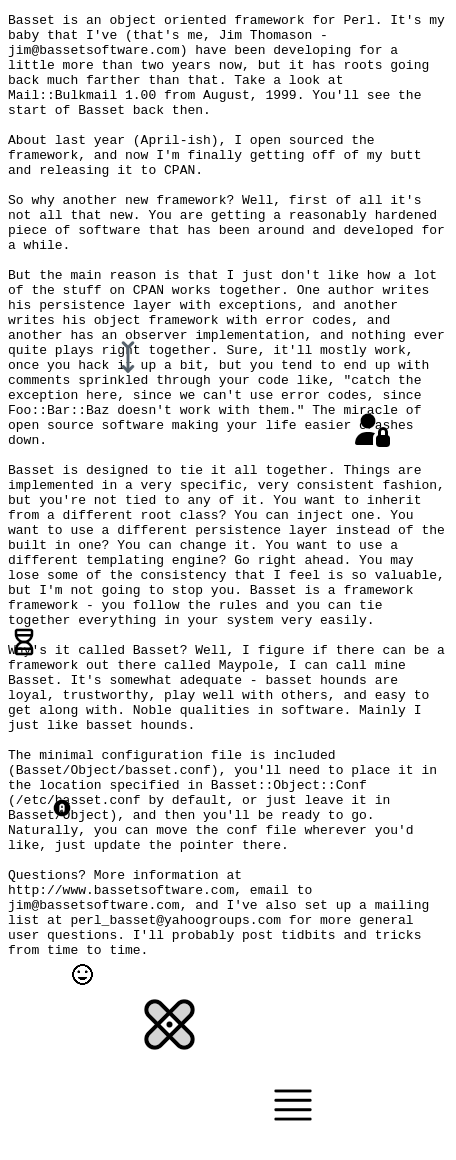 This screenshot has height=1160, width=456. Describe the element at coordinates (62, 808) in the screenshot. I see `select option A in a multiple choice interface` at that location.